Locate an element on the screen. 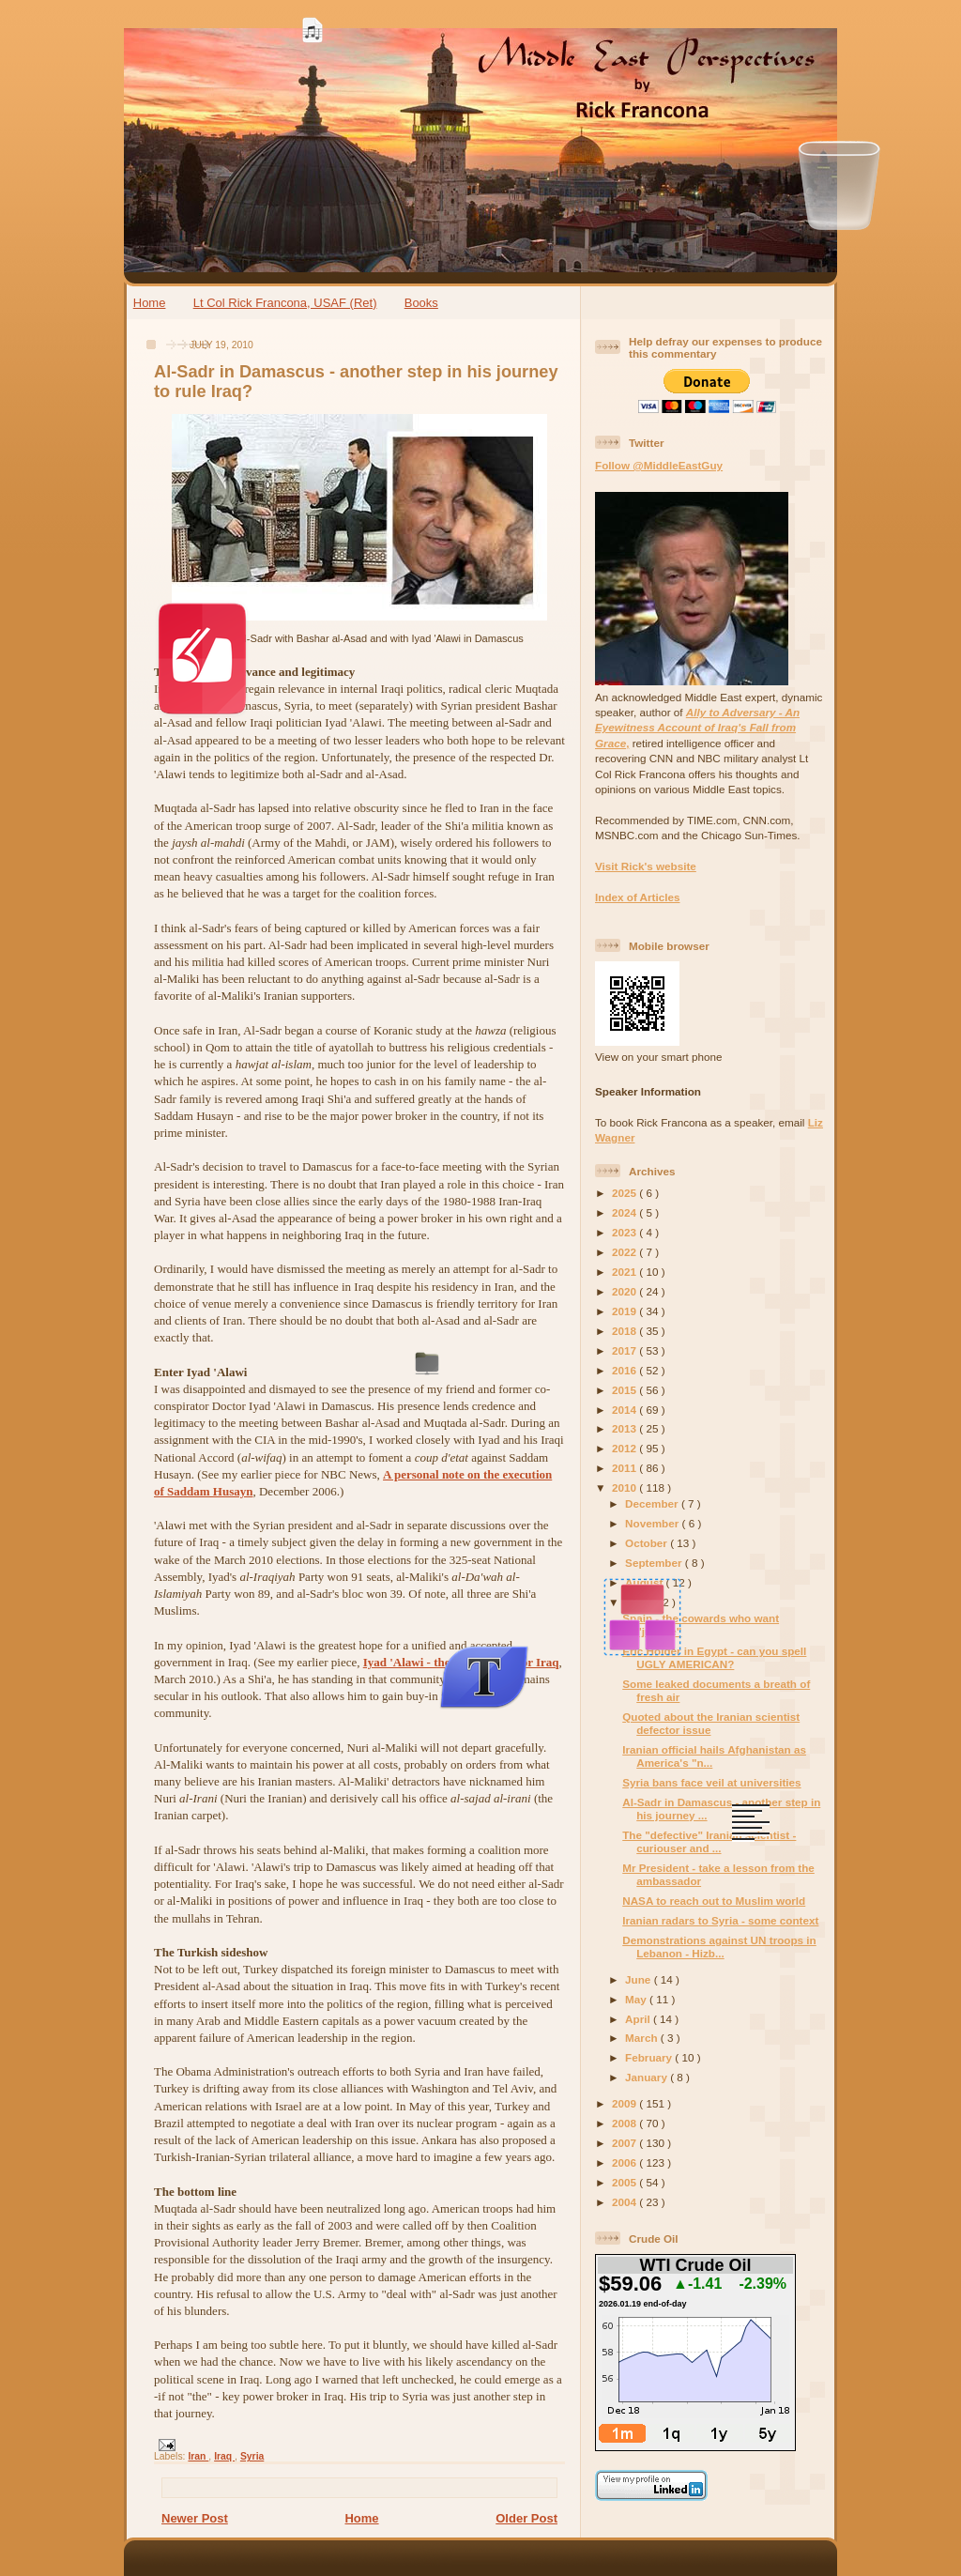  access text style library in iMovie is located at coordinates (484, 1677).